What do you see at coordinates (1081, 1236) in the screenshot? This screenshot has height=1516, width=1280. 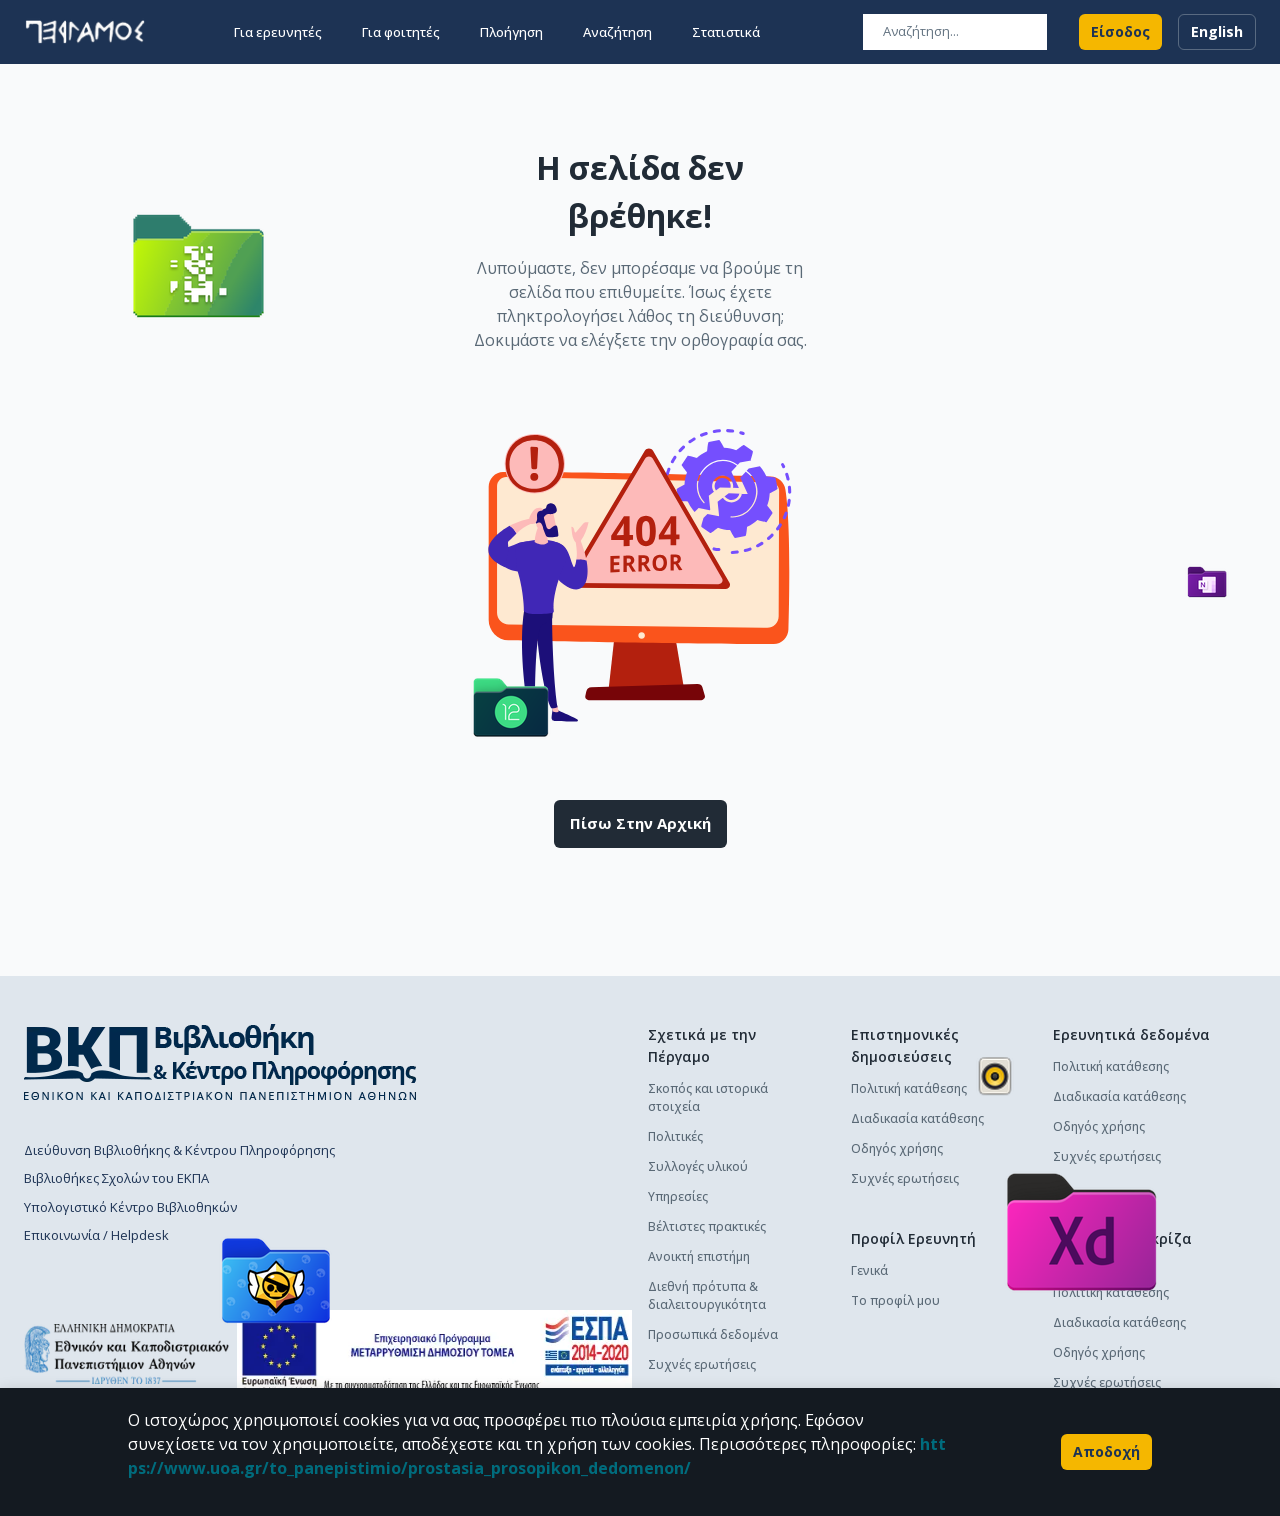 I see `open folder containing Adobe XD project files` at bounding box center [1081, 1236].